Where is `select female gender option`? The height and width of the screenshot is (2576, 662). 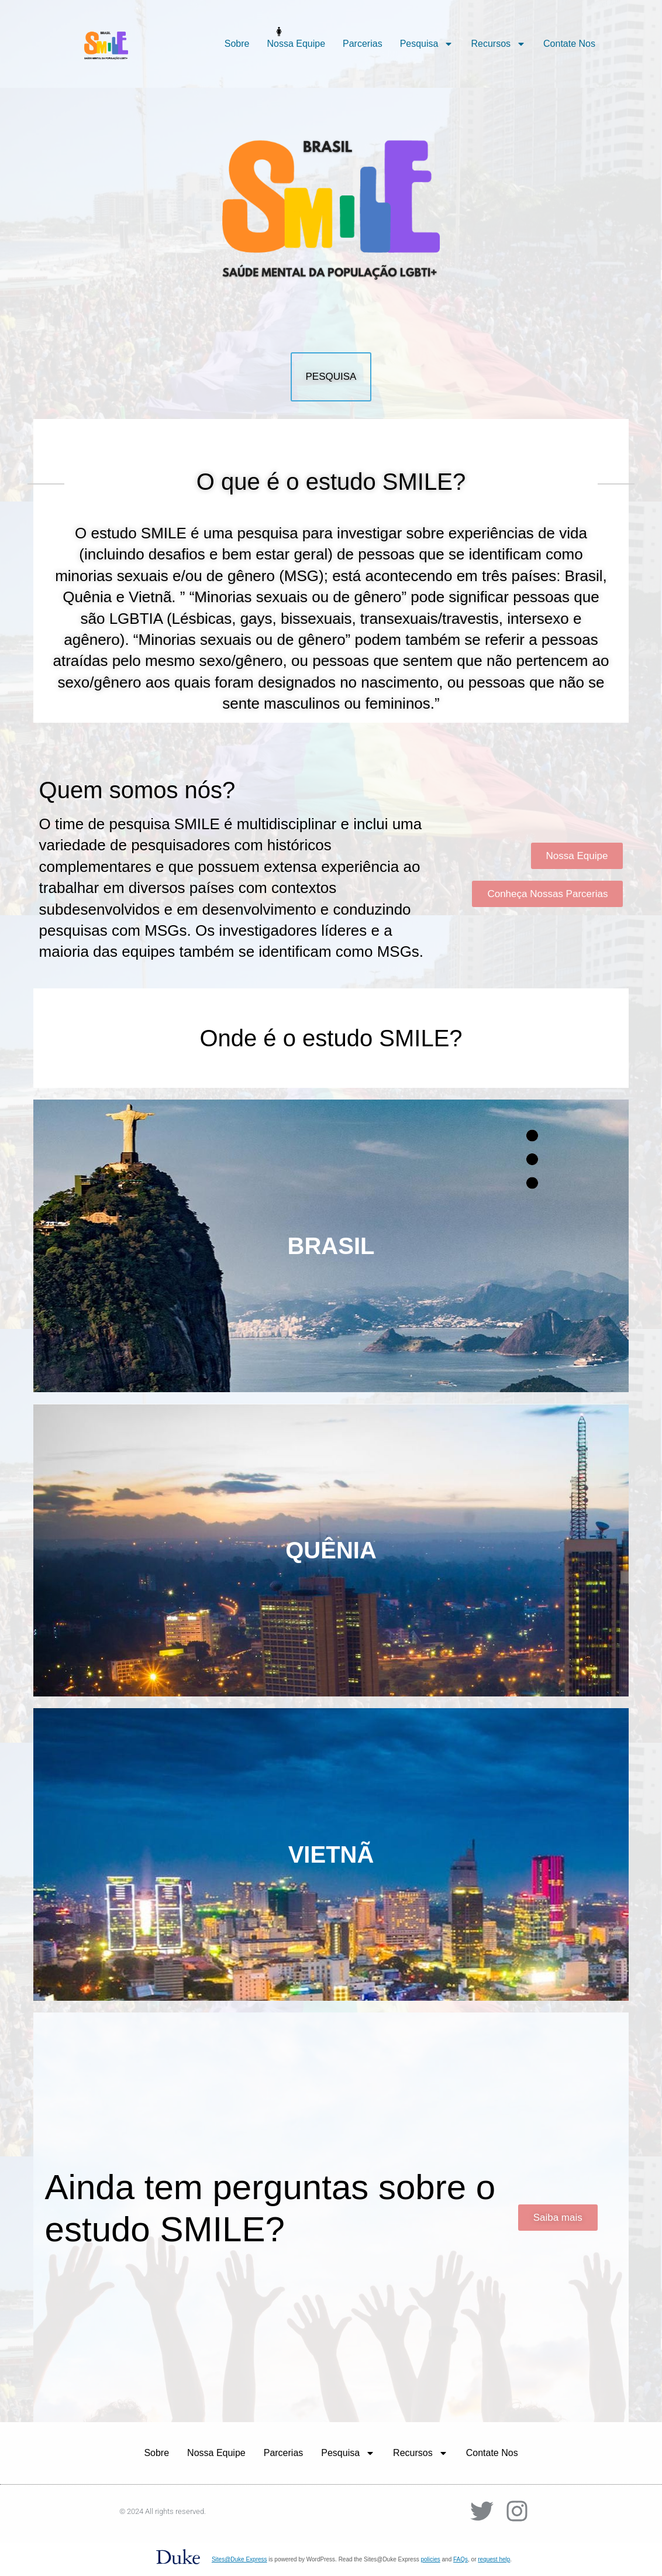 select female gender option is located at coordinates (279, 32).